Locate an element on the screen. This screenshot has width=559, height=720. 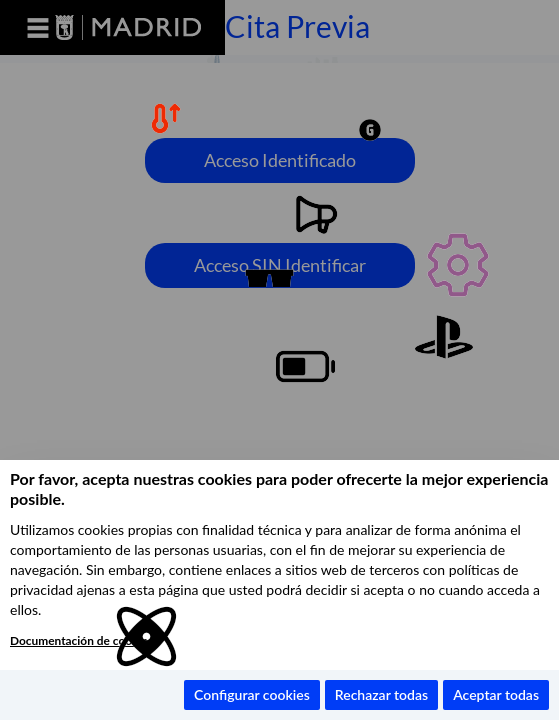
indicates rising temperature is located at coordinates (165, 118).